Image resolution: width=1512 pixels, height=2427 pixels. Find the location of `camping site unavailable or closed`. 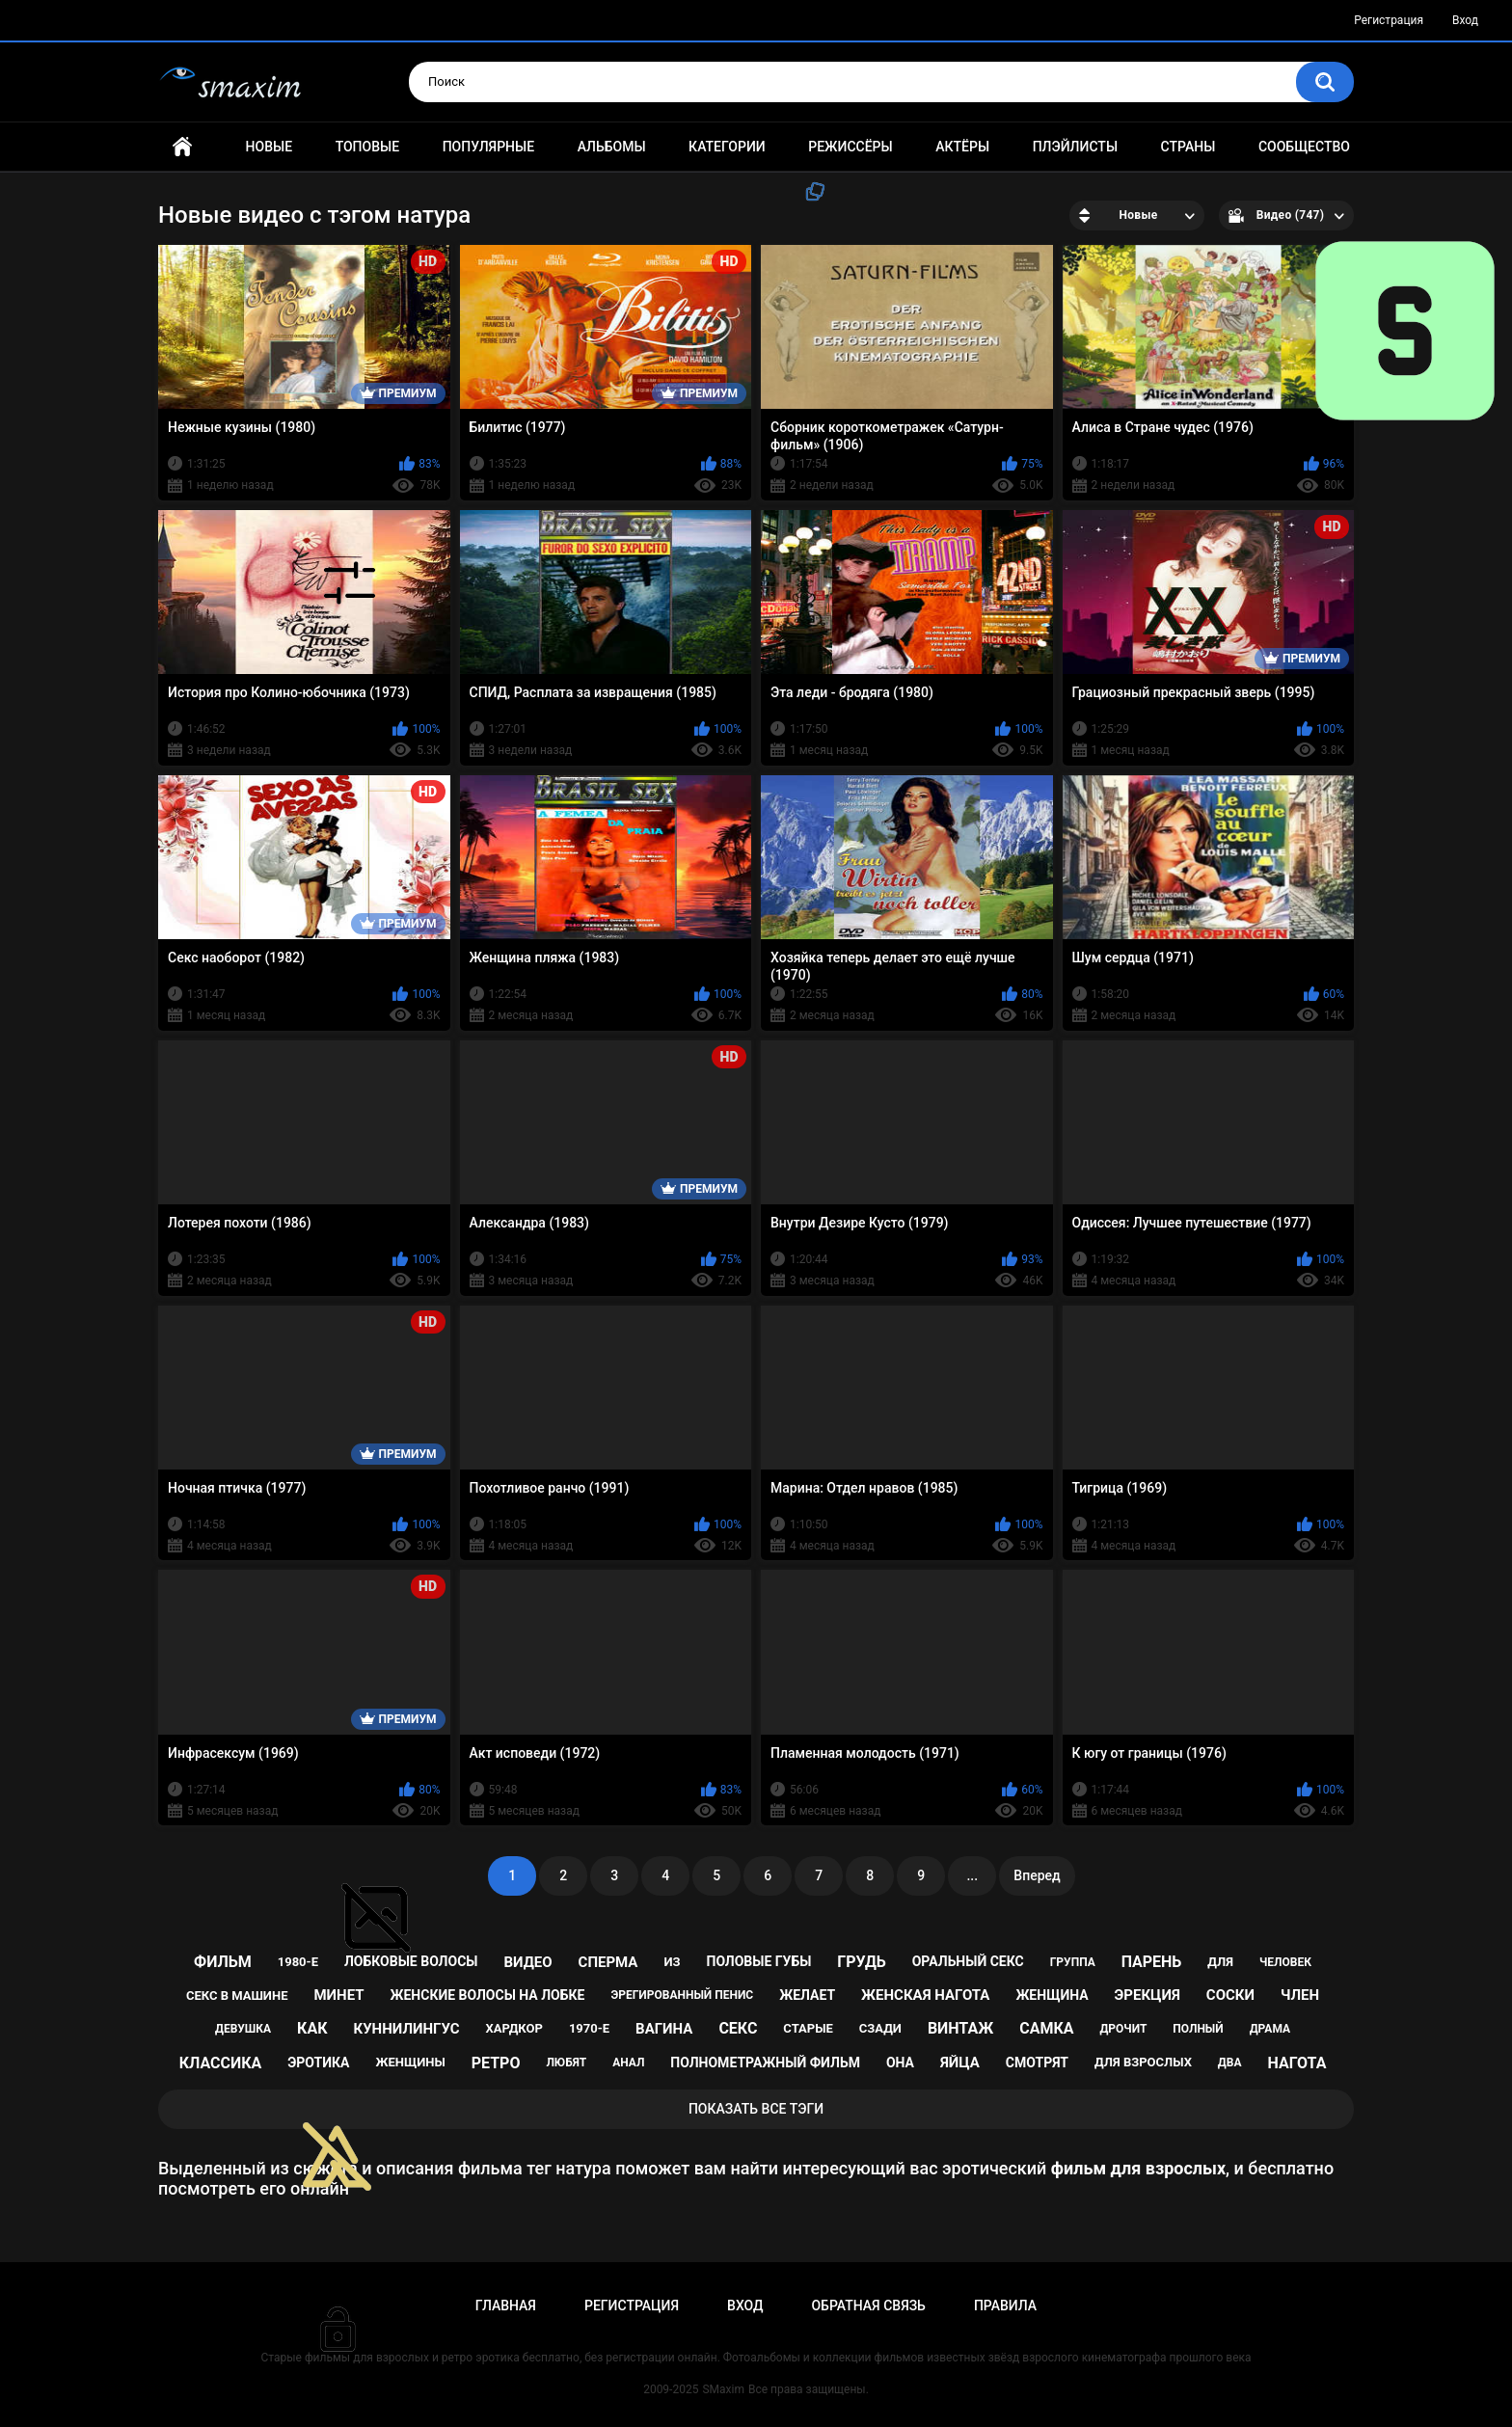

camping site unavailable or closed is located at coordinates (337, 2156).